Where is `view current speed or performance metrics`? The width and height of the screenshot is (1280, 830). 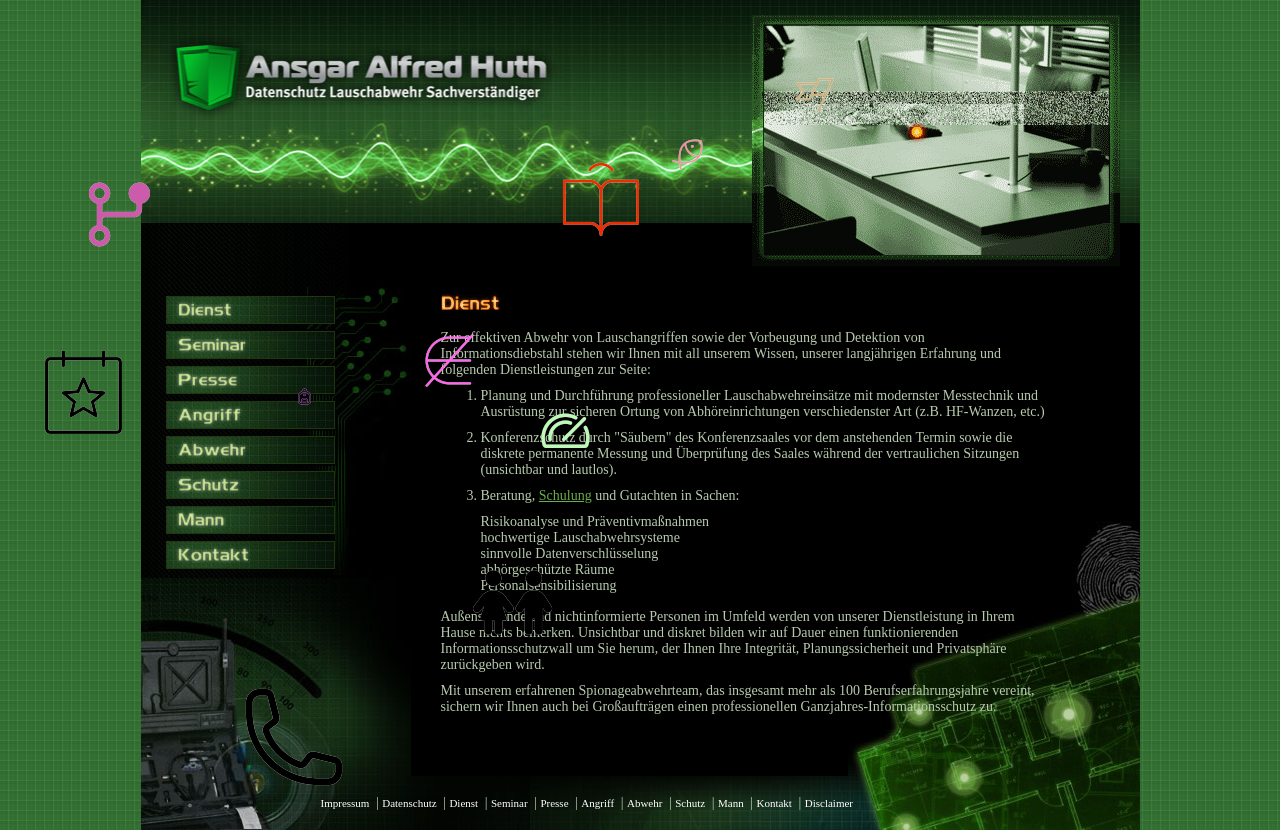 view current speed or performance metrics is located at coordinates (565, 432).